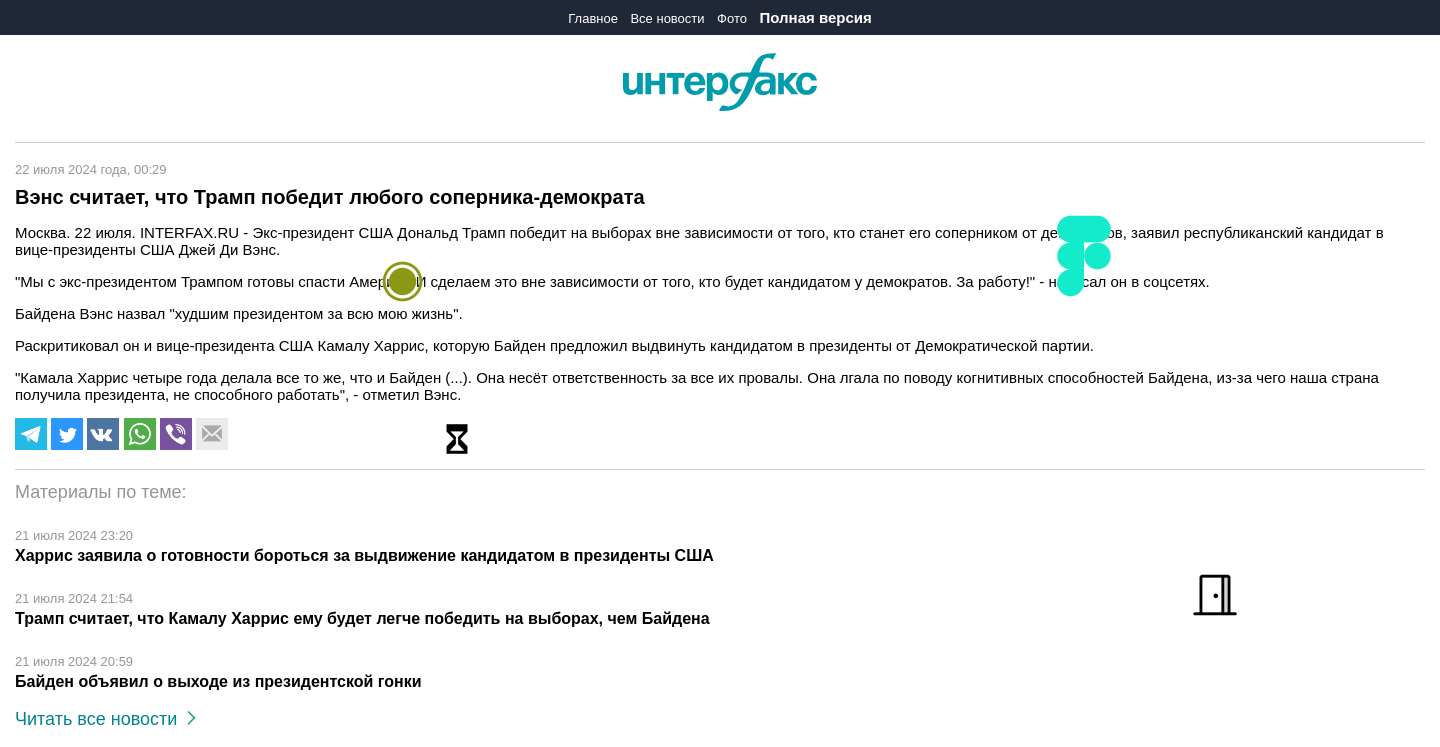 Image resolution: width=1440 pixels, height=747 pixels. I want to click on log out or exit the current session, so click(1215, 595).